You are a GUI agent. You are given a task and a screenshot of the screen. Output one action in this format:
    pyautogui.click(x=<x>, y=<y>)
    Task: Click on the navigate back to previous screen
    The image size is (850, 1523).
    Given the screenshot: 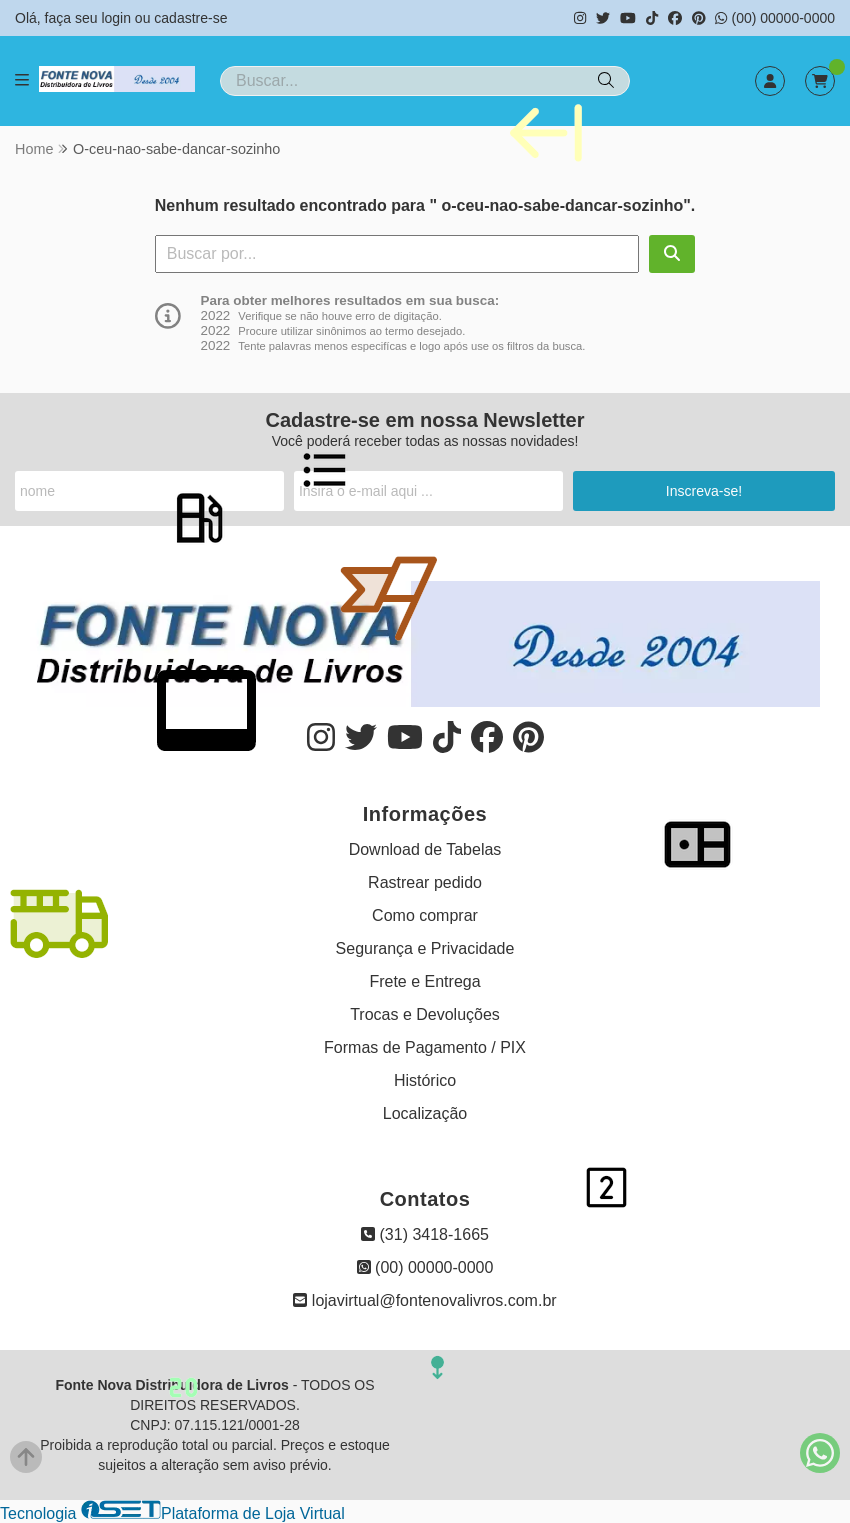 What is the action you would take?
    pyautogui.click(x=546, y=133)
    